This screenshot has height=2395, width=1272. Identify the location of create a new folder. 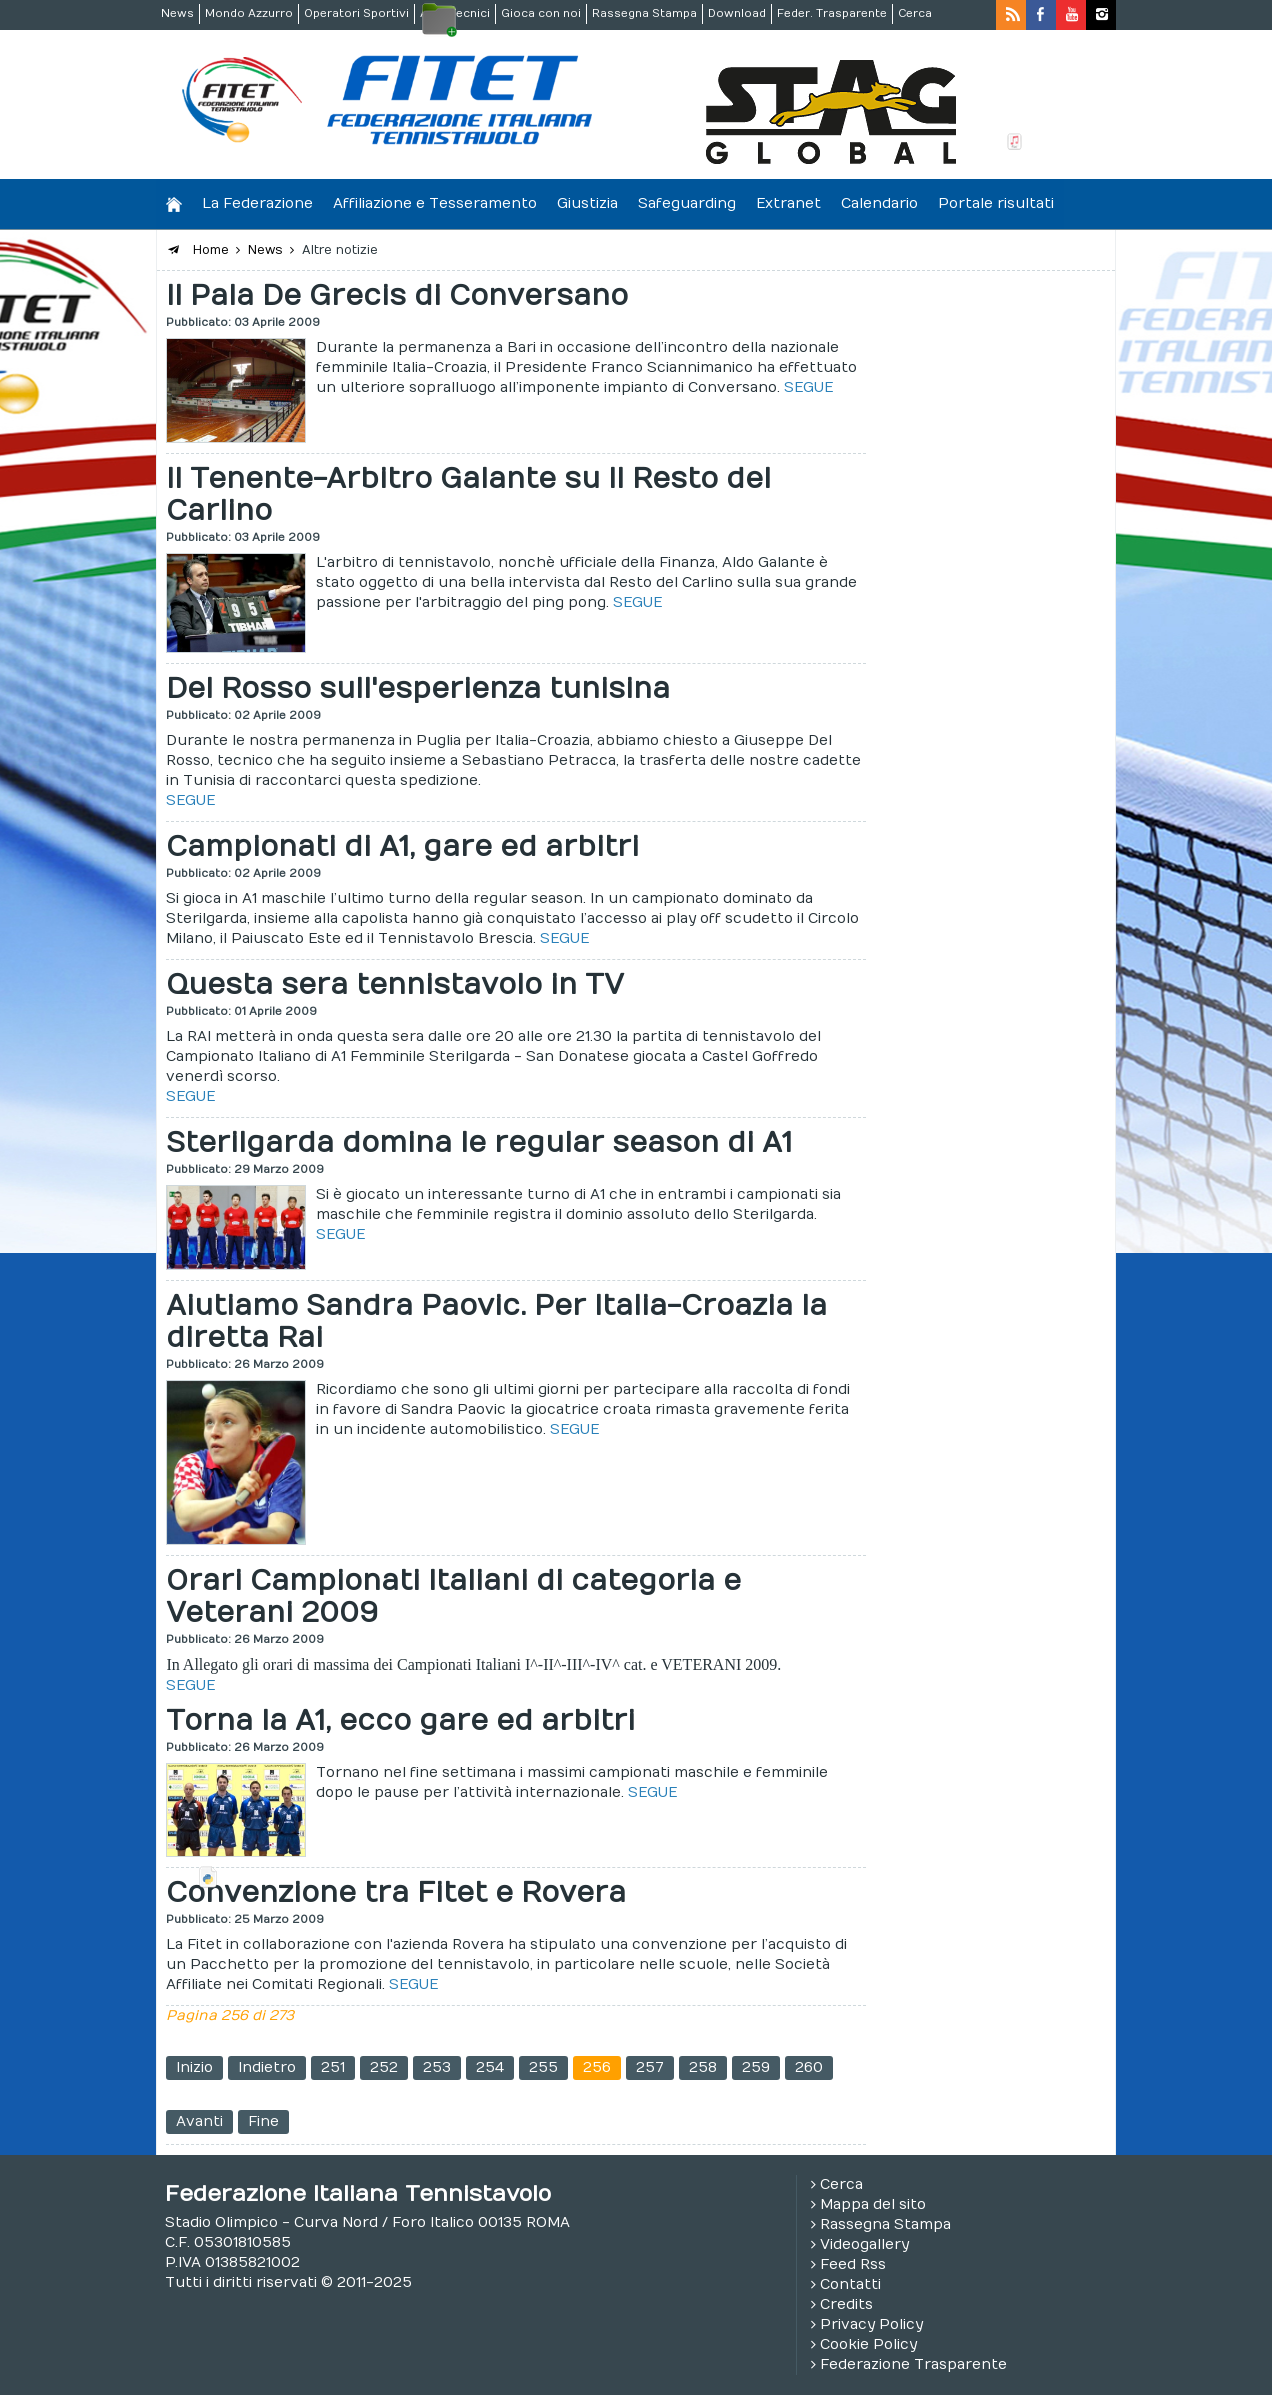
(439, 19).